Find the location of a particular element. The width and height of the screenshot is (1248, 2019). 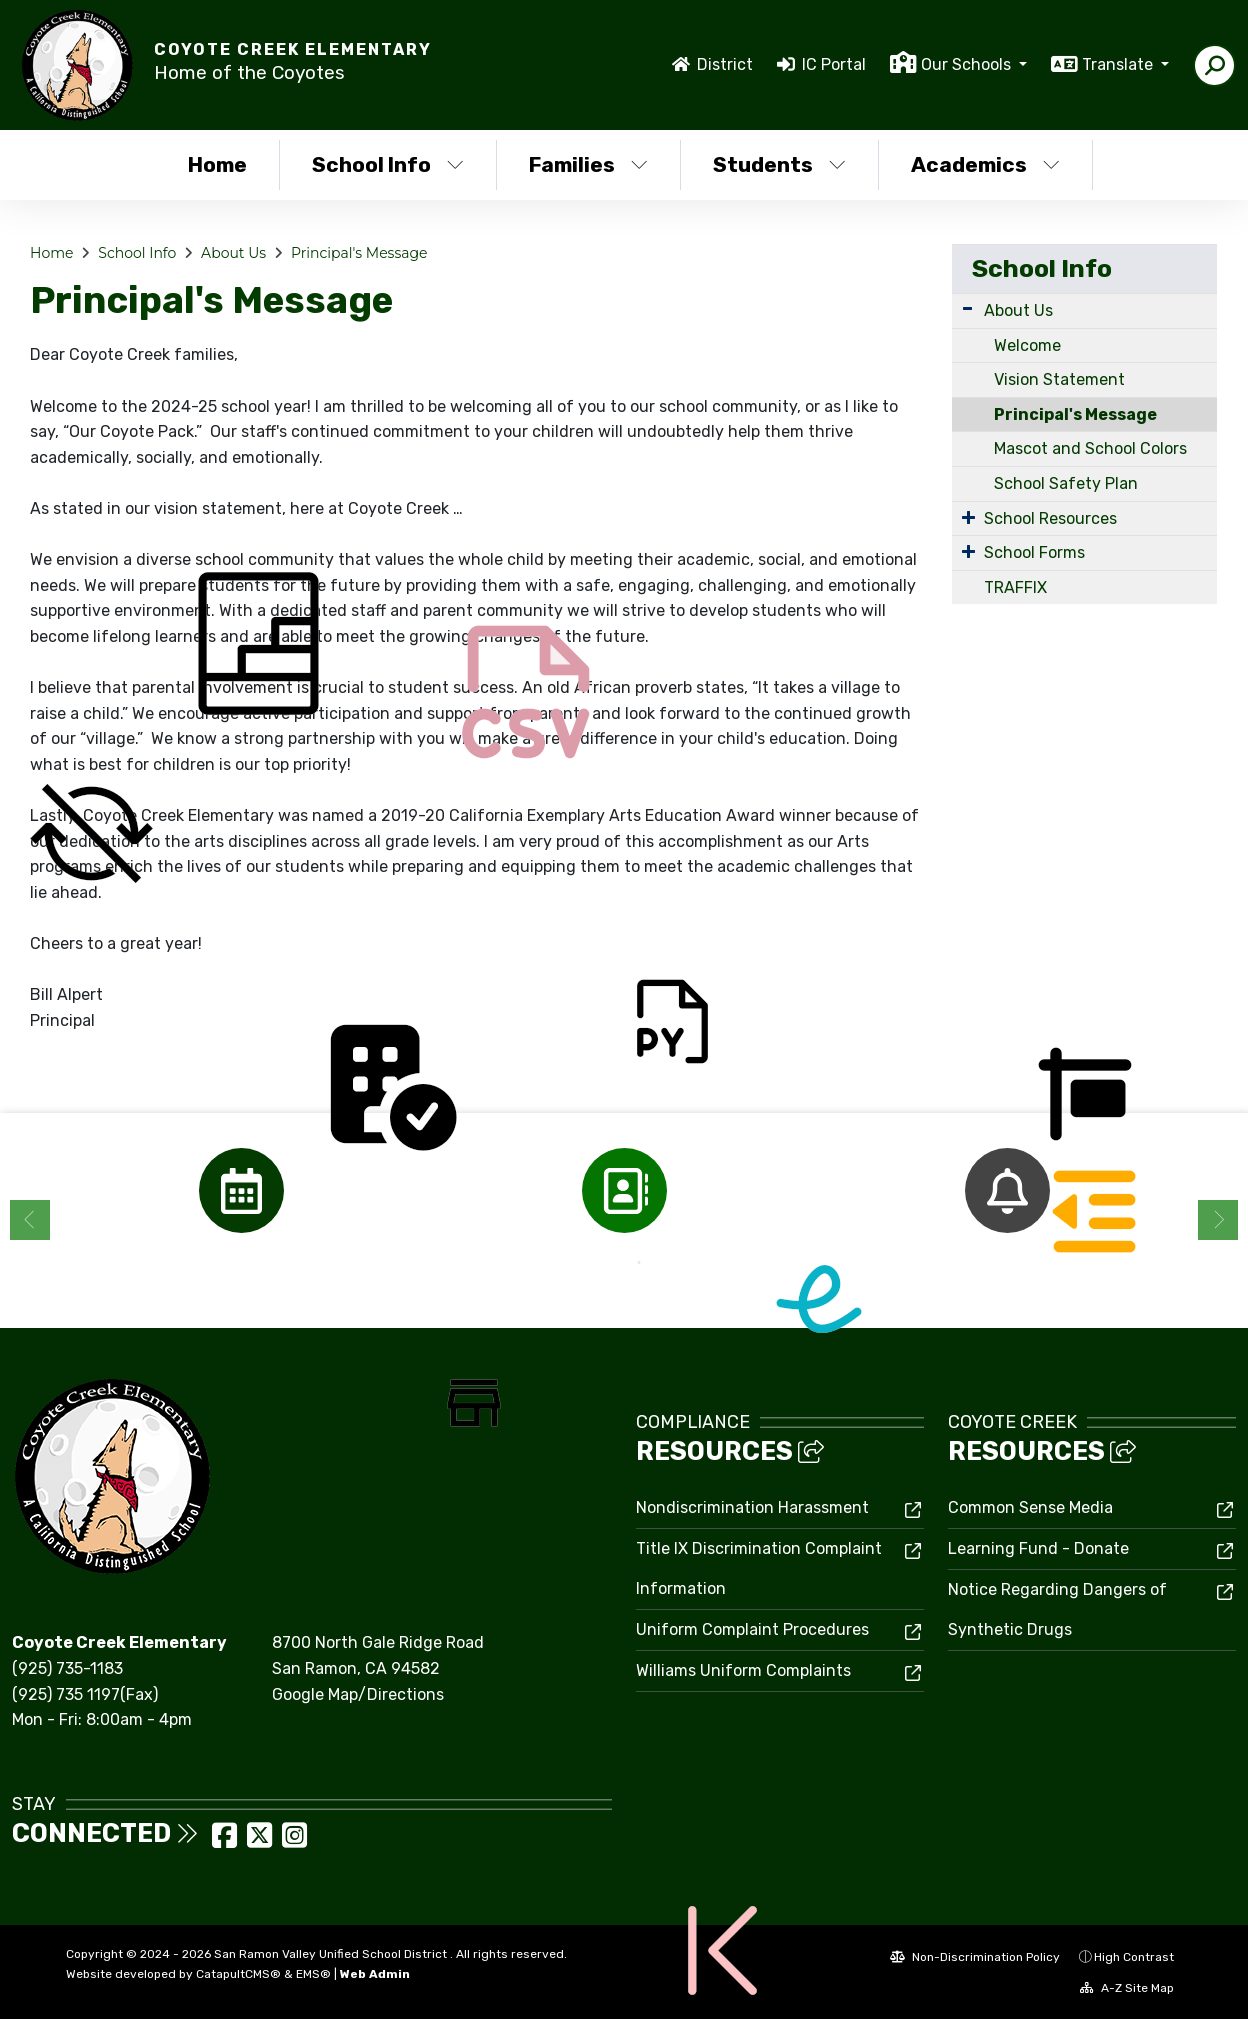

go to the beginning or first item is located at coordinates (720, 1950).